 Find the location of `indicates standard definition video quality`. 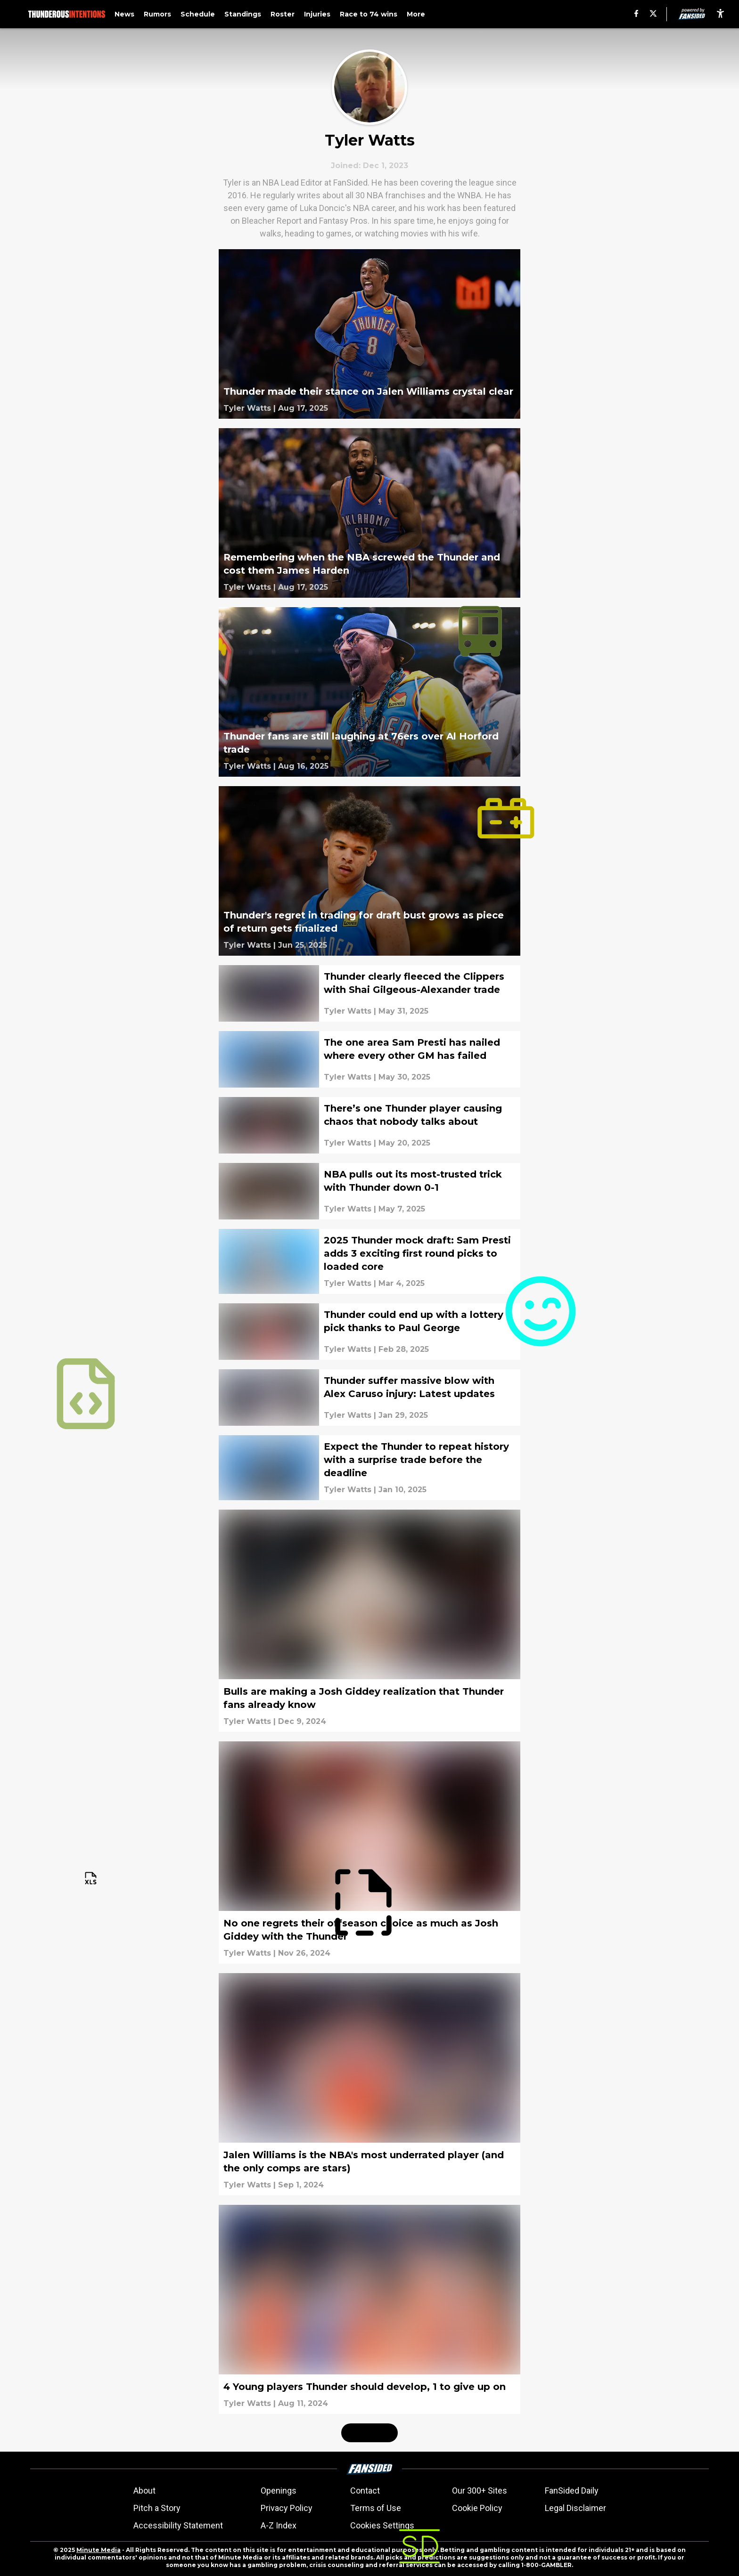

indicates standard definition video quality is located at coordinates (419, 2546).